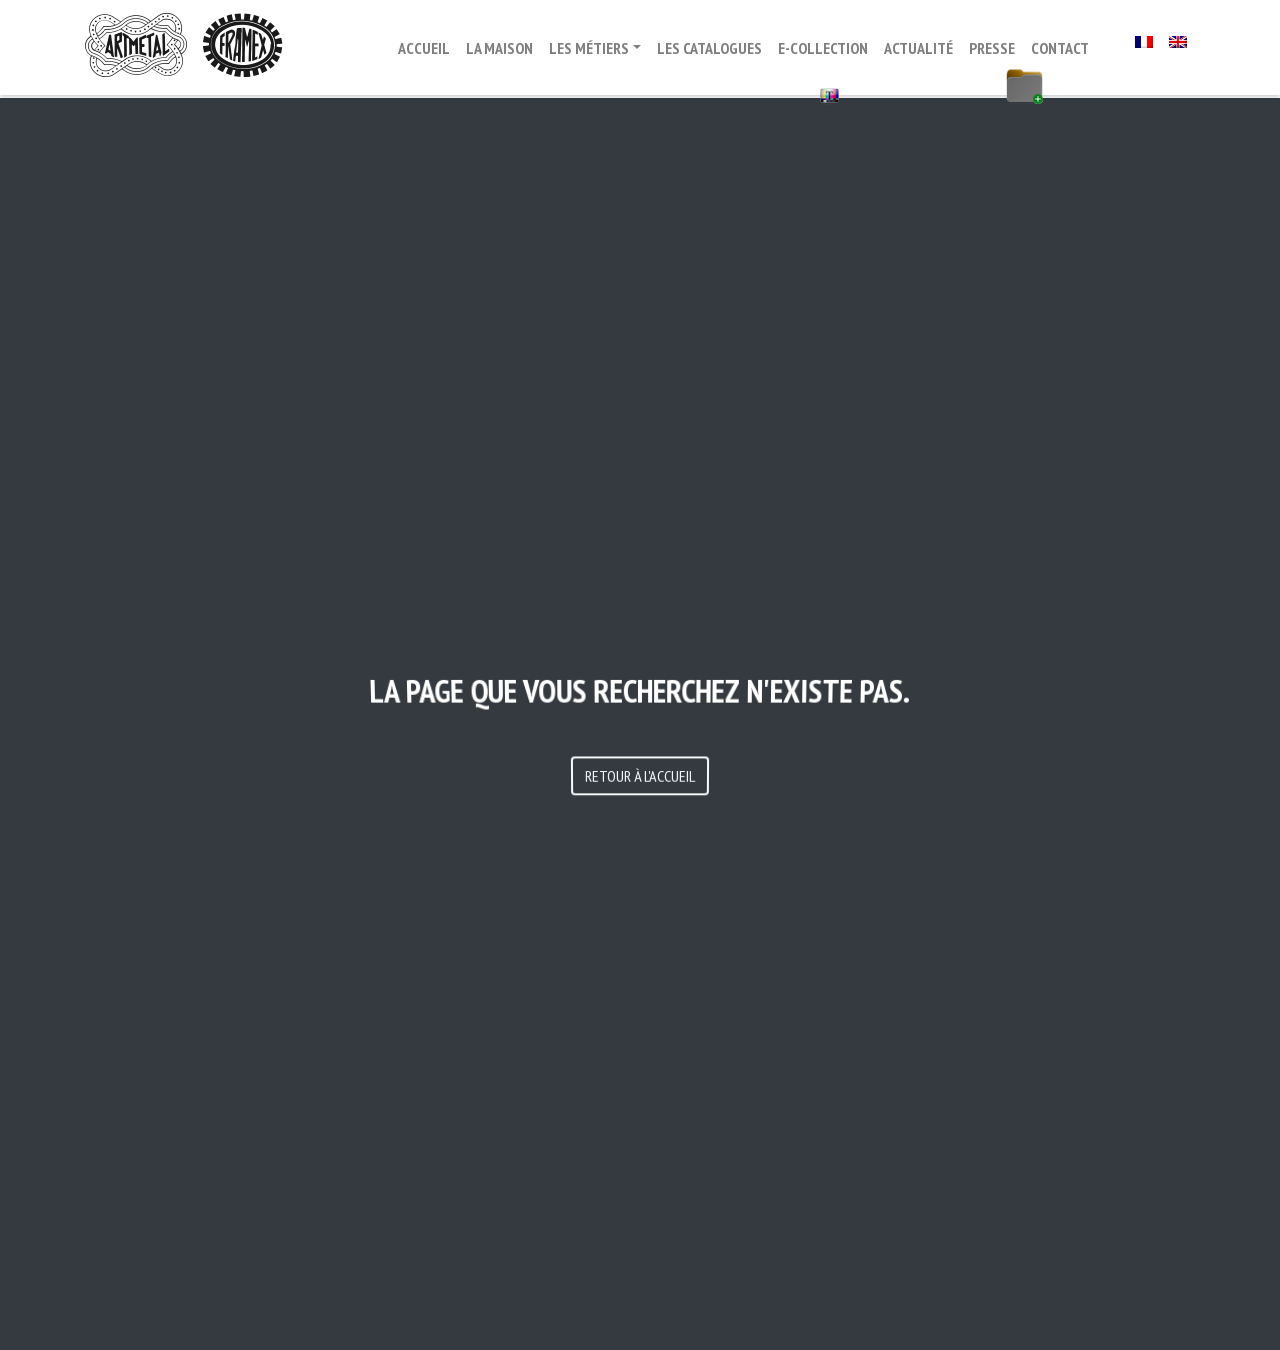 The image size is (1280, 1350). What do you see at coordinates (1024, 85) in the screenshot?
I see `create a new folder` at bounding box center [1024, 85].